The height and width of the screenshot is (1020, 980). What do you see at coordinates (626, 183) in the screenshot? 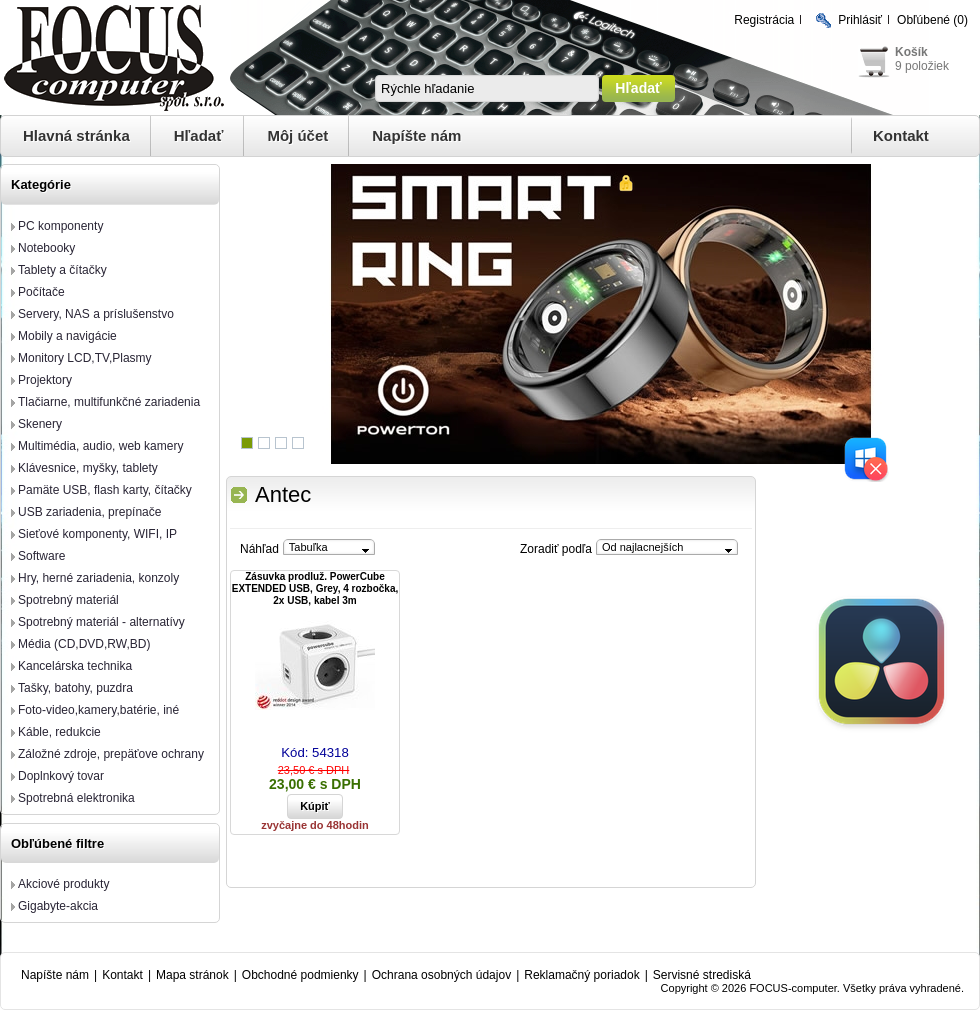
I see `open EarTag music metadata editor` at bounding box center [626, 183].